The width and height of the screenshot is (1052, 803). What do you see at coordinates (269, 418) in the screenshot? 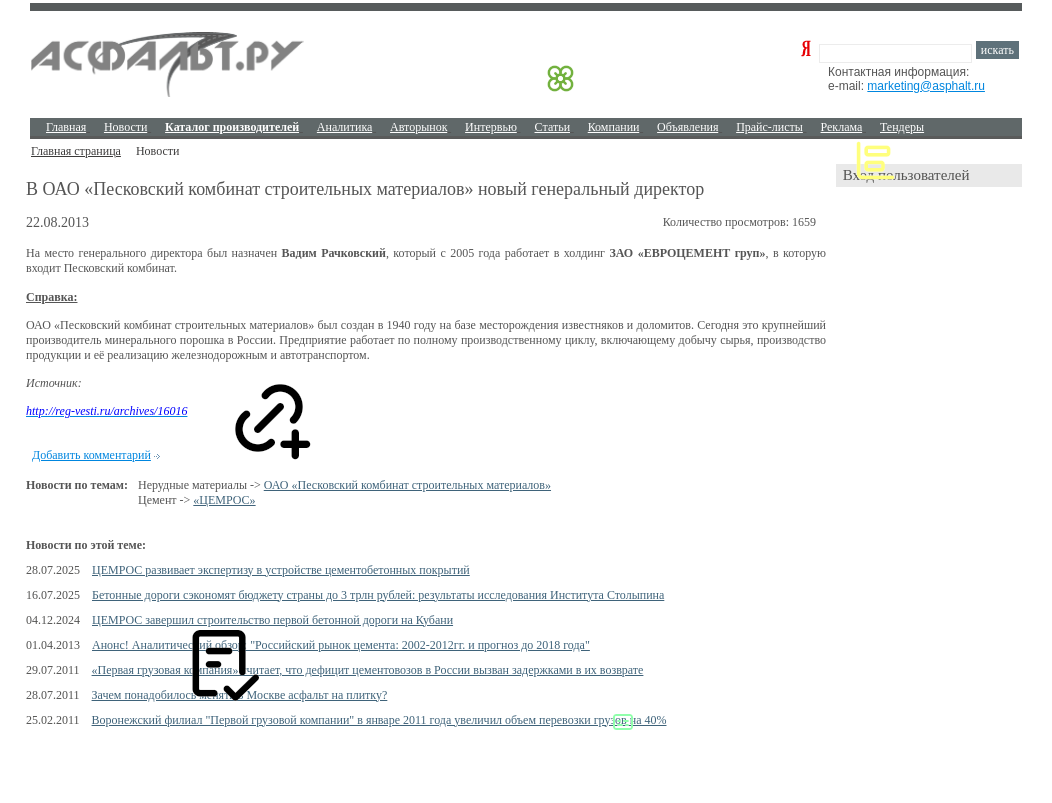
I see `add a new link or URL` at bounding box center [269, 418].